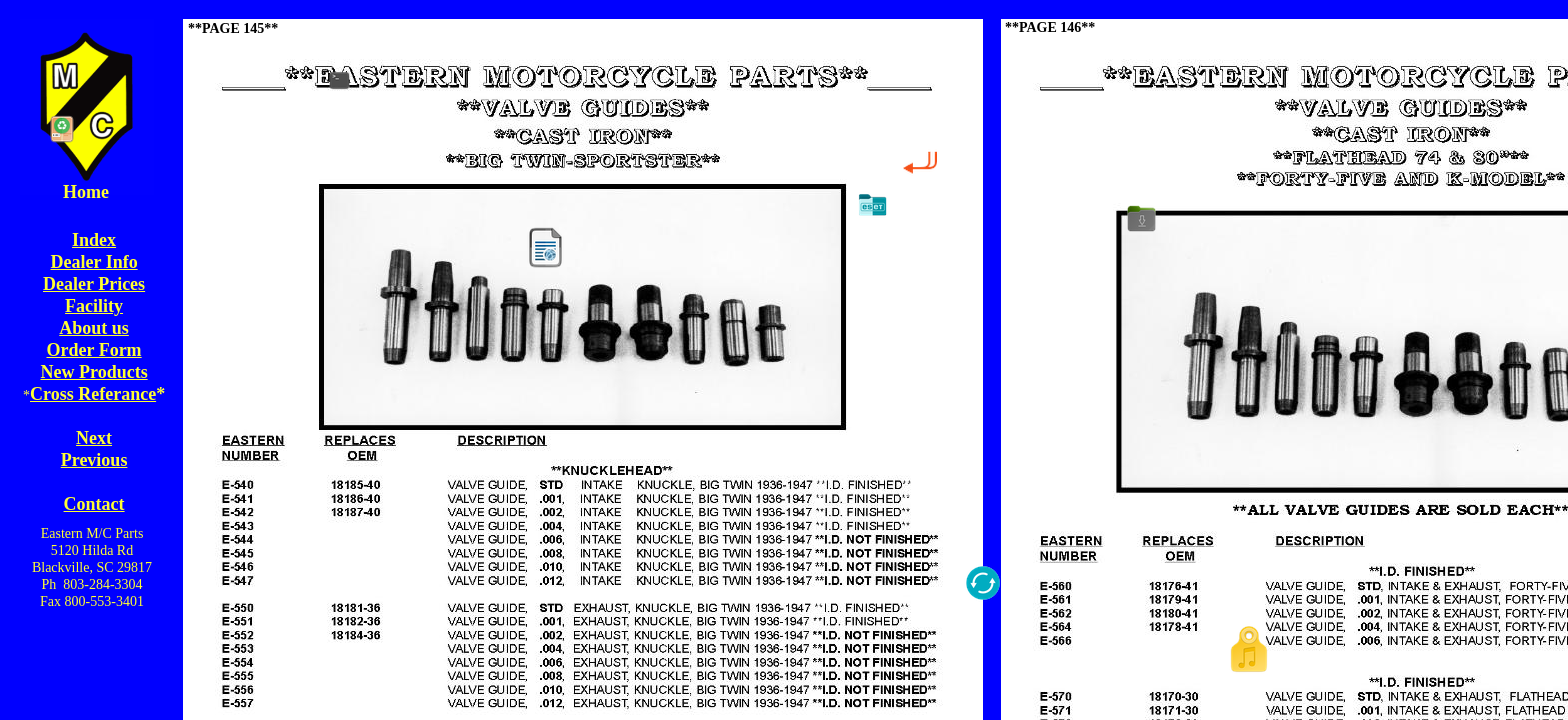 This screenshot has width=1568, height=720. Describe the element at coordinates (983, 583) in the screenshot. I see `indicates file or folder is currently syncing` at that location.